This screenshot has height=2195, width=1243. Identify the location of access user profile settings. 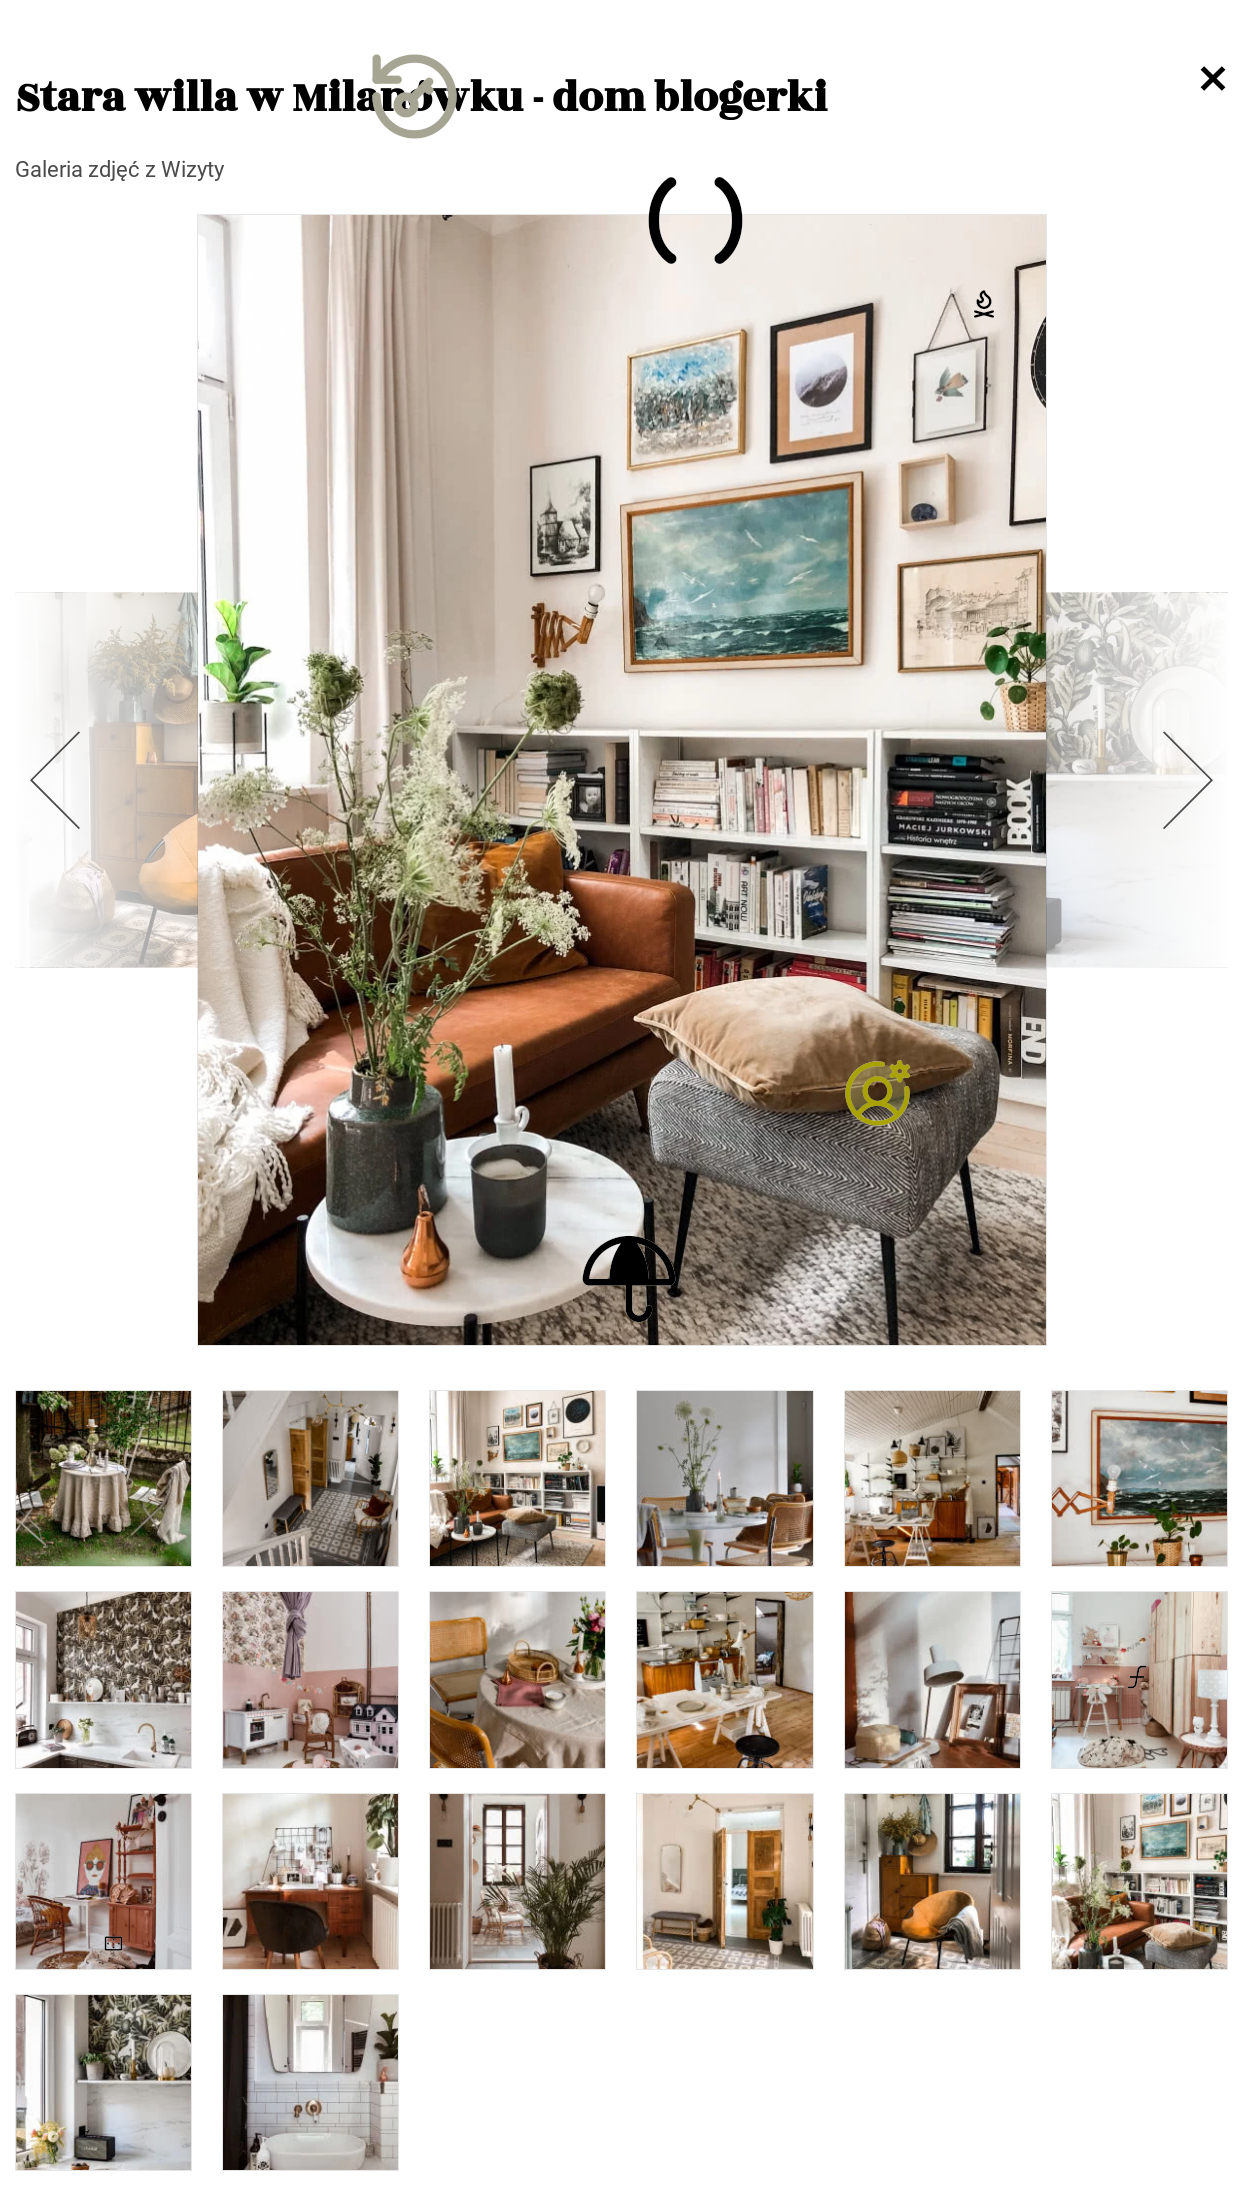
(877, 1093).